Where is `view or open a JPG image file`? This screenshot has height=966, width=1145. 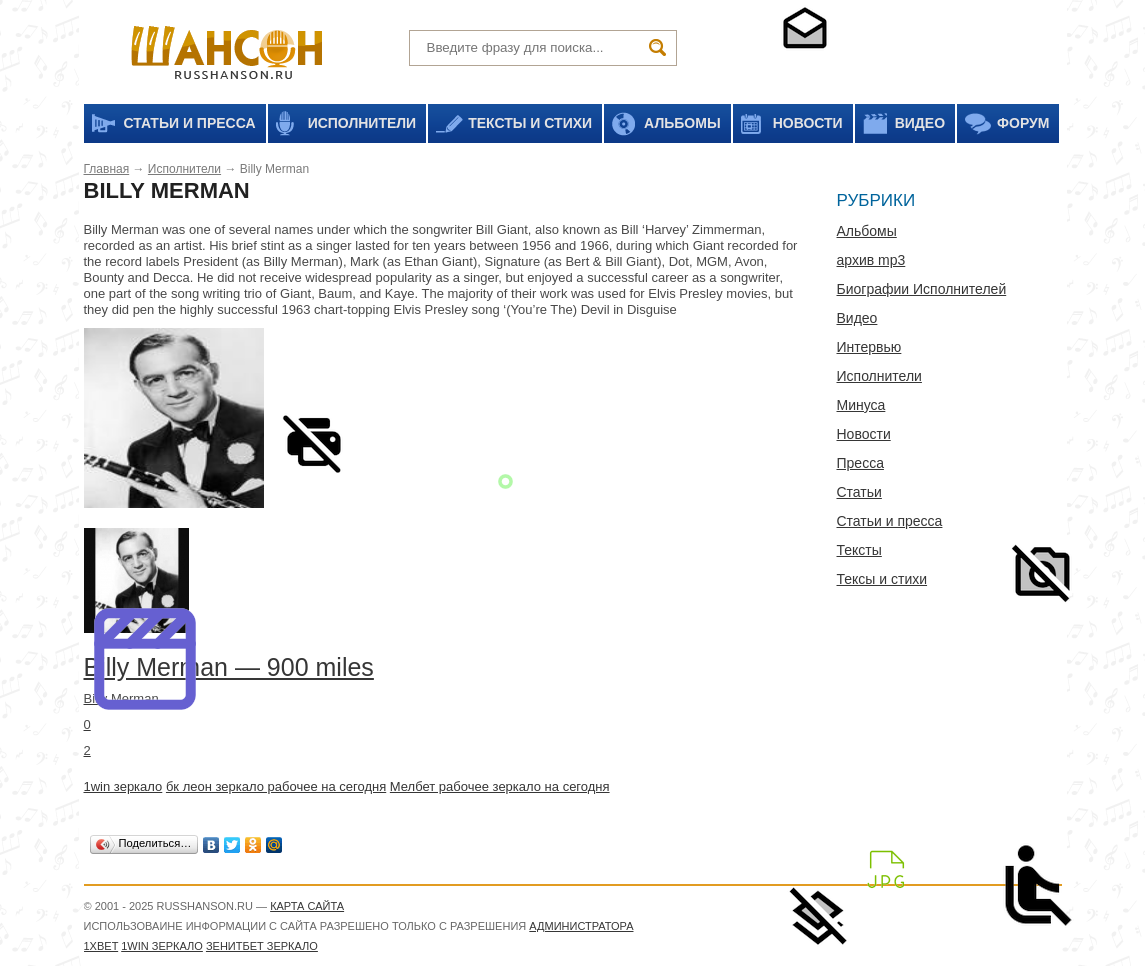 view or open a JPG image file is located at coordinates (887, 871).